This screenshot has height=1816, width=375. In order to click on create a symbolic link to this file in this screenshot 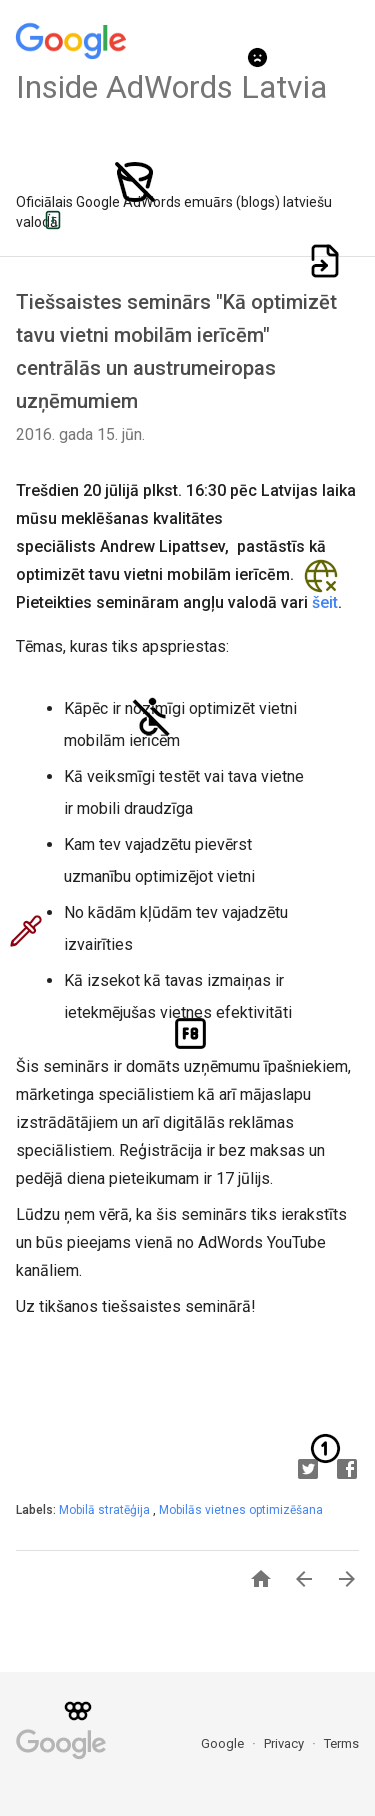, I will do `click(325, 261)`.